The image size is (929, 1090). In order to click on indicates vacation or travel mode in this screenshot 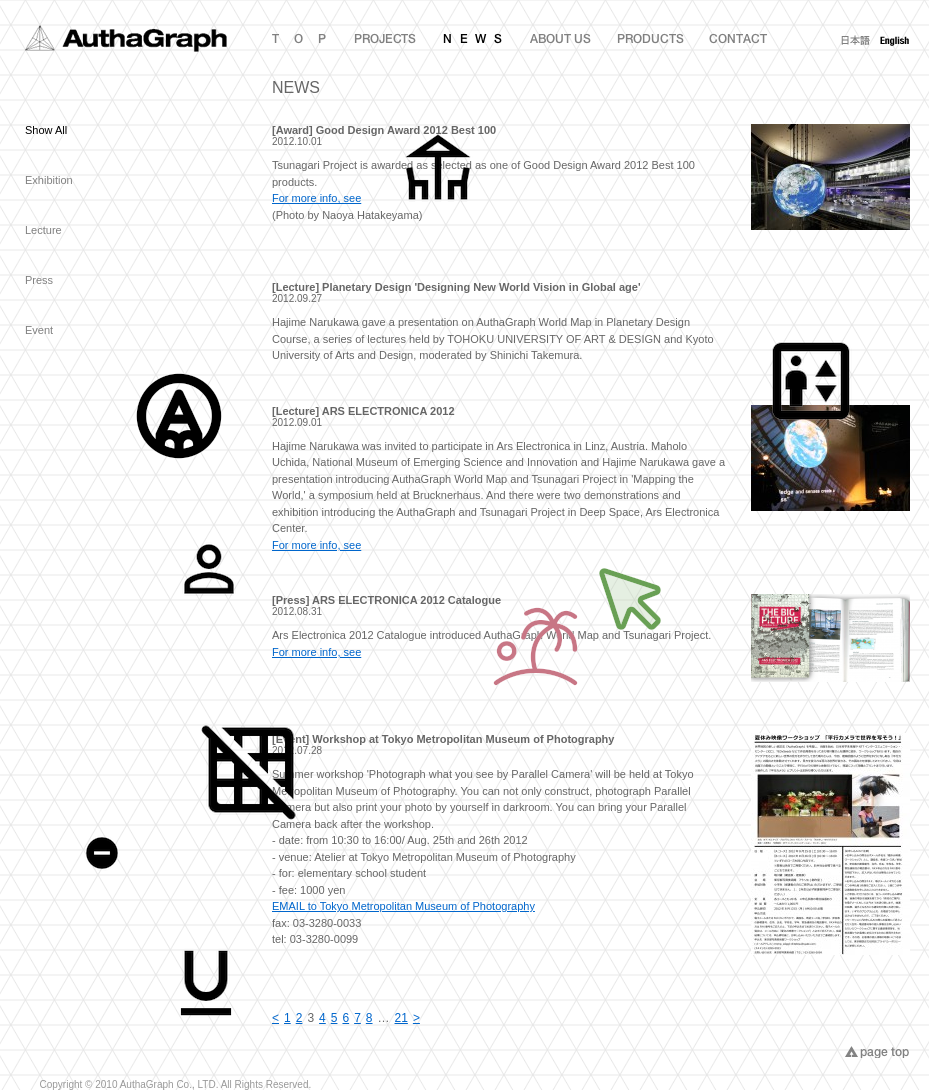, I will do `click(535, 646)`.